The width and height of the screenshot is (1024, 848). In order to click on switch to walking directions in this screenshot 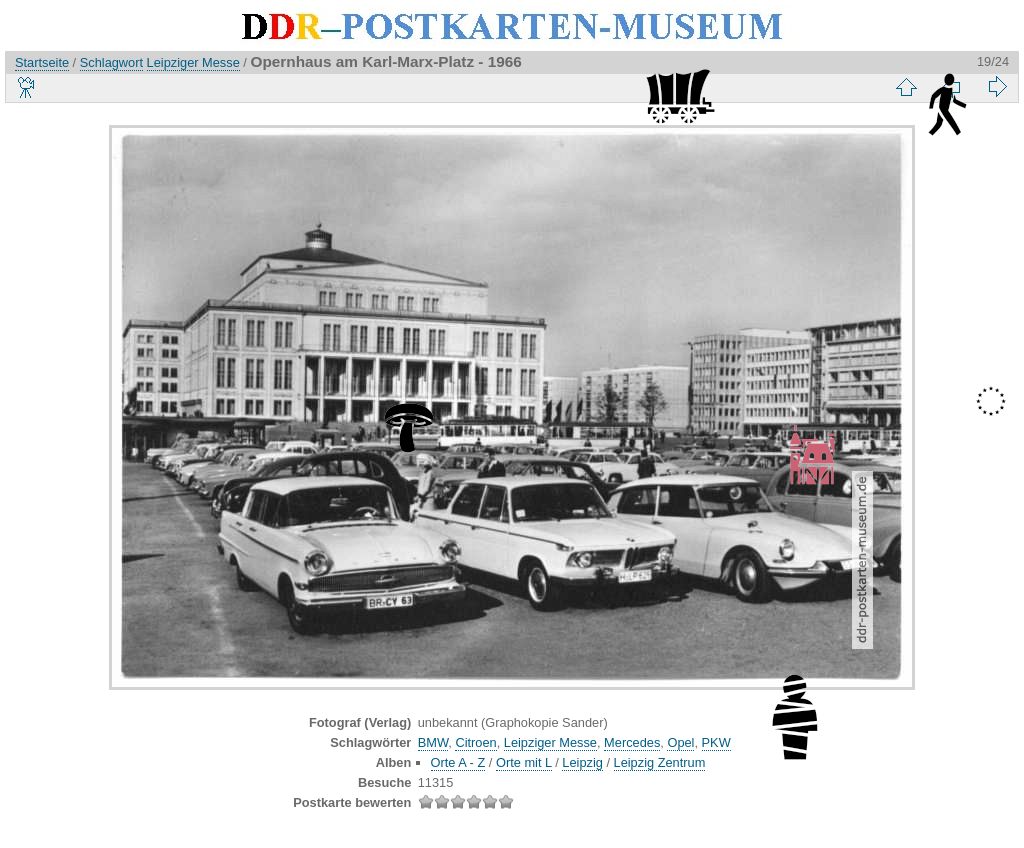, I will do `click(947, 104)`.